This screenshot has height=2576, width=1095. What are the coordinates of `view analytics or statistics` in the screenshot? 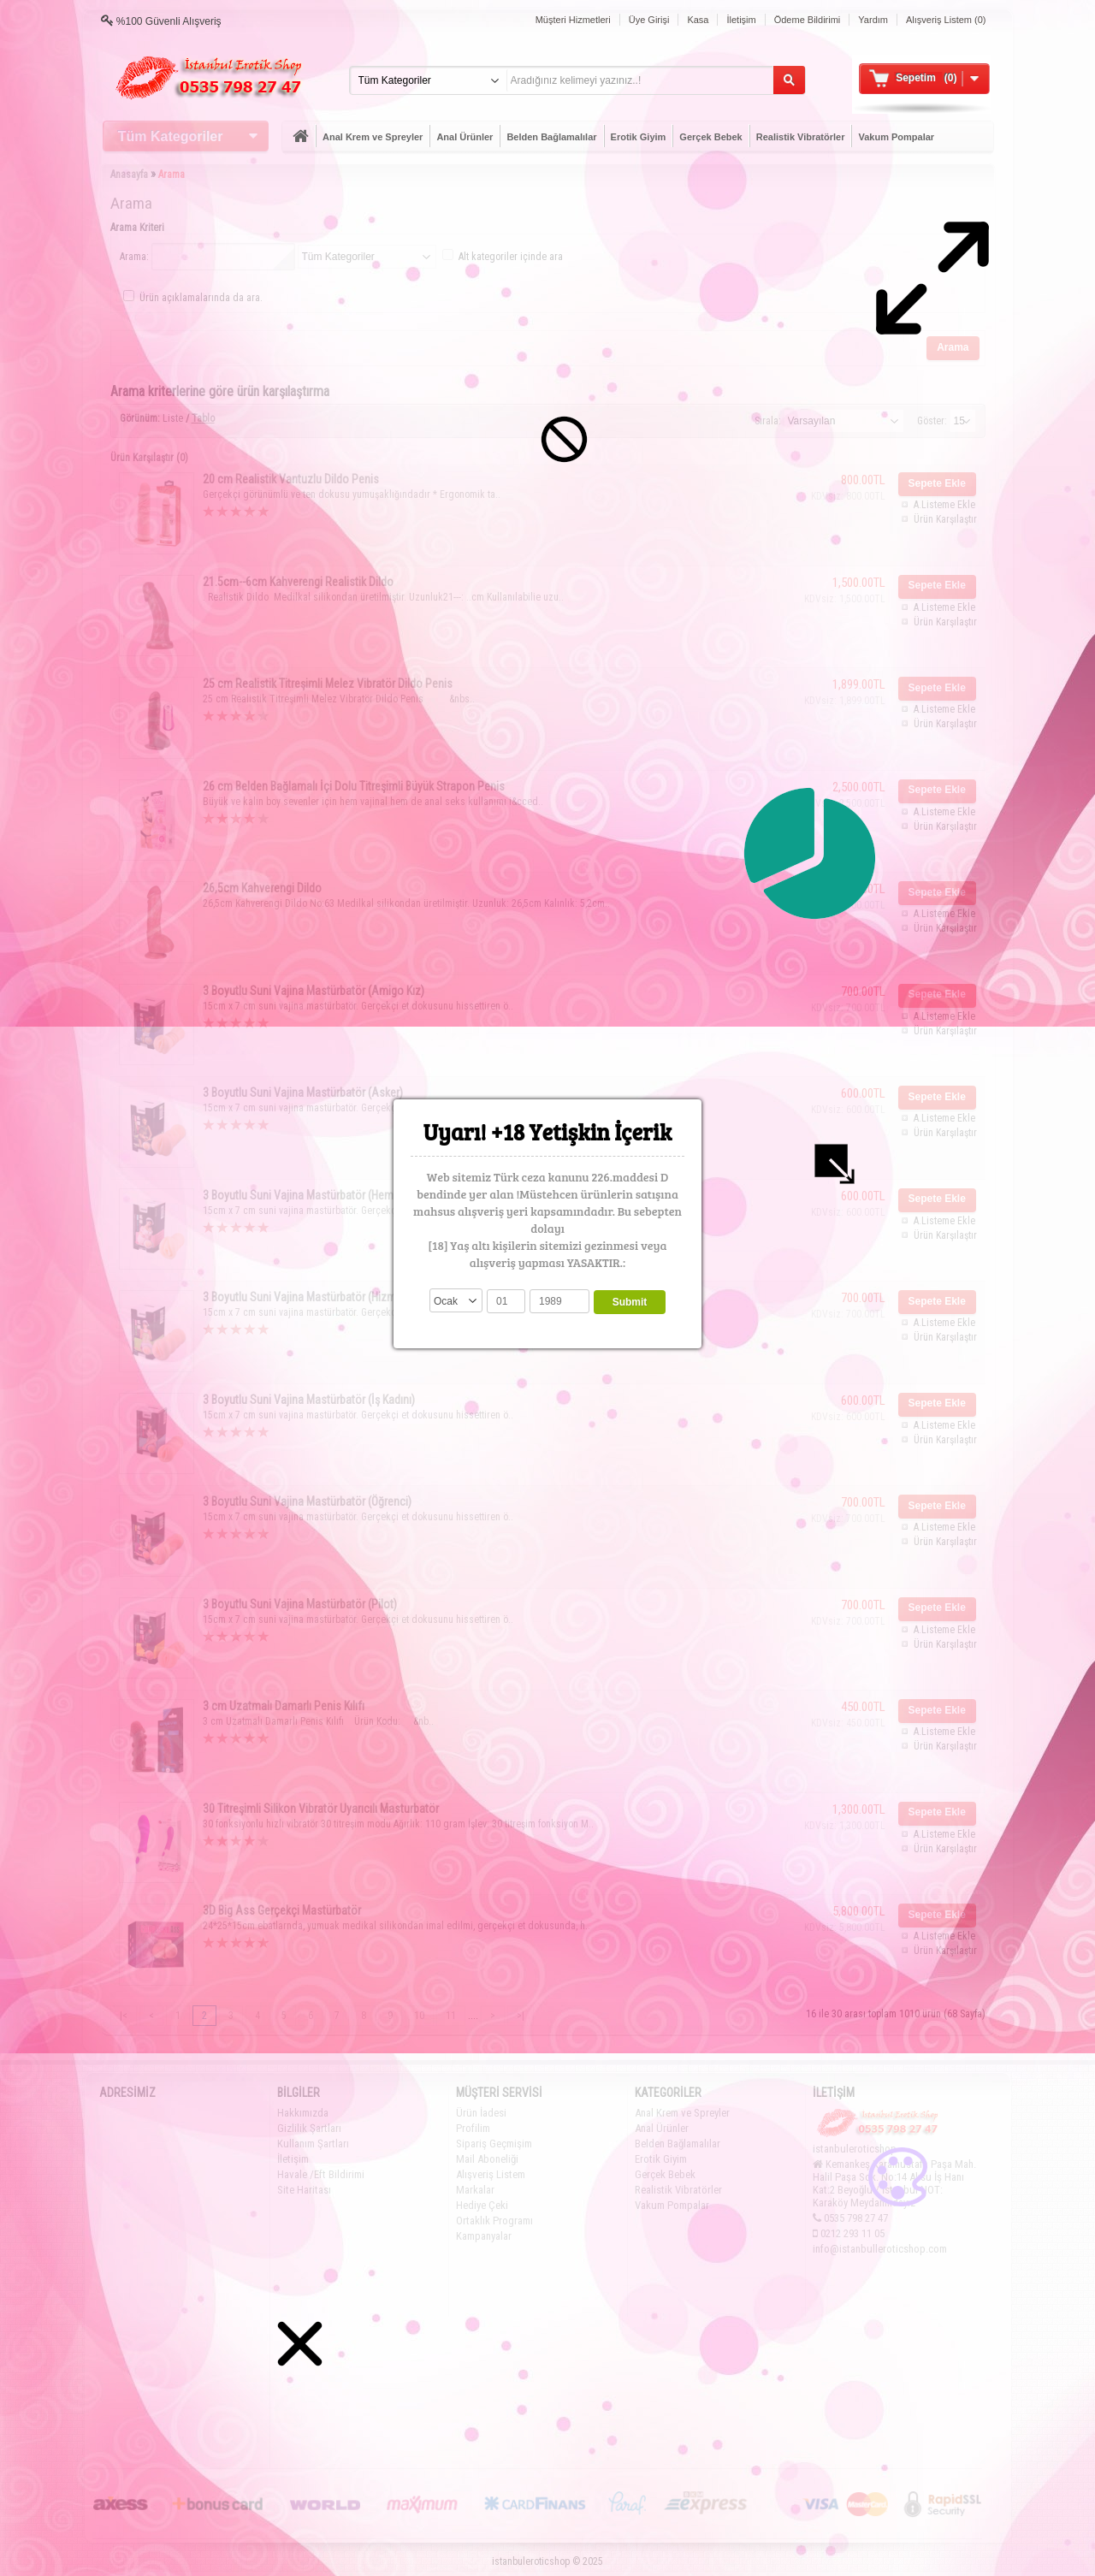 It's located at (809, 853).